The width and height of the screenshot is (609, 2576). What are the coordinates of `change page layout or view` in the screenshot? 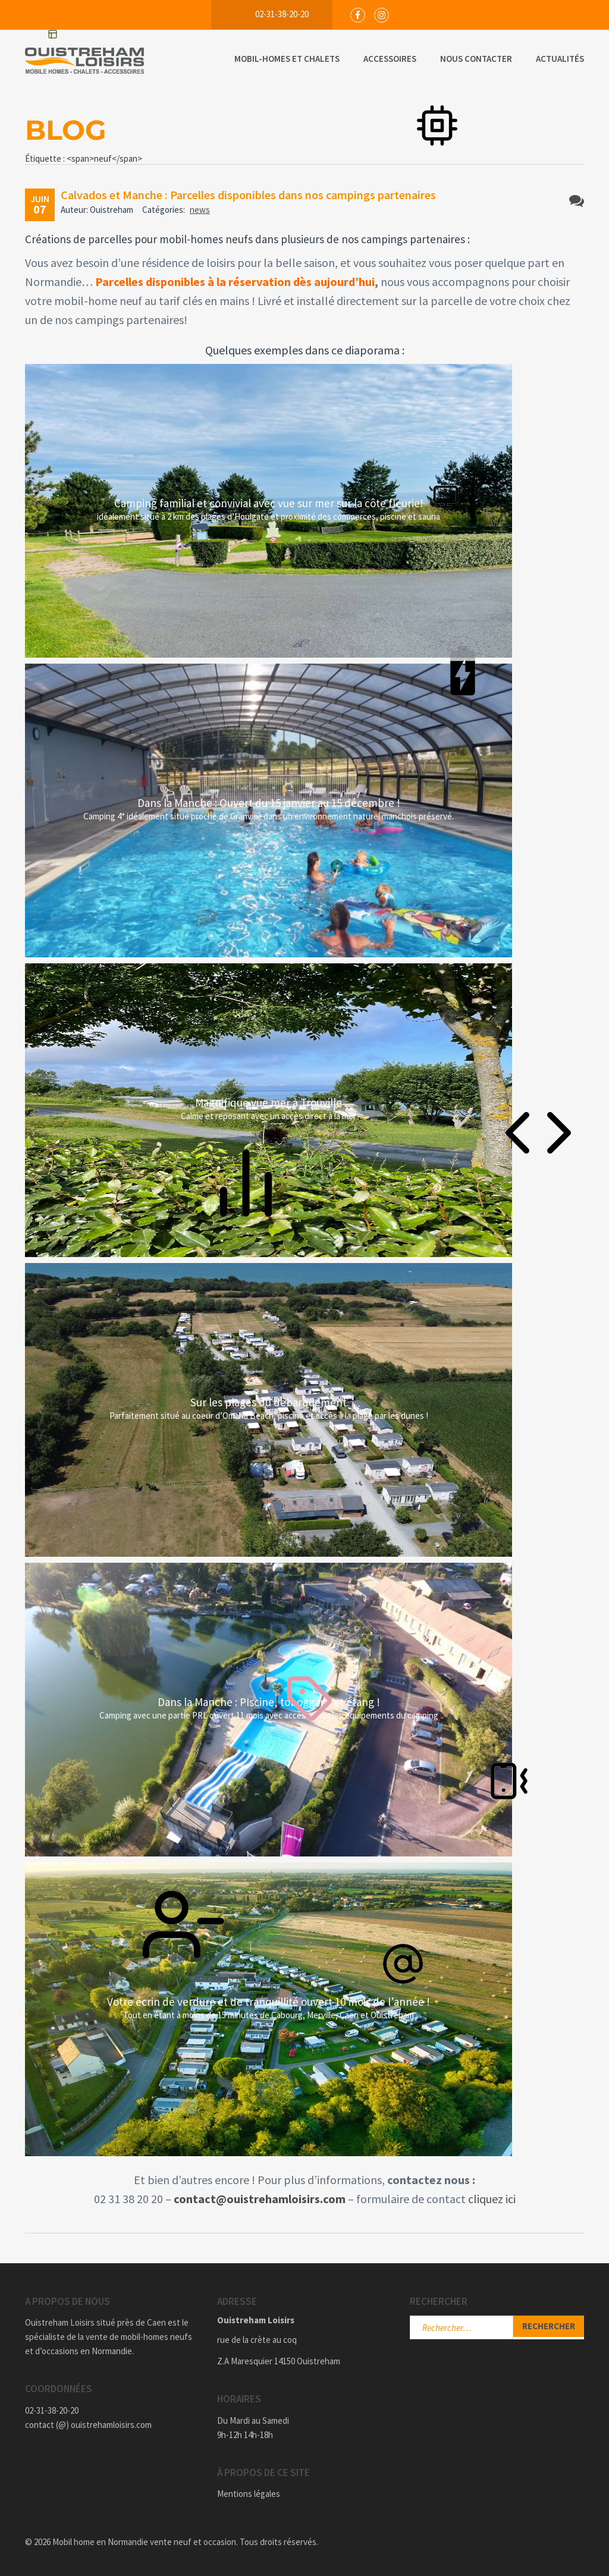 It's located at (52, 34).